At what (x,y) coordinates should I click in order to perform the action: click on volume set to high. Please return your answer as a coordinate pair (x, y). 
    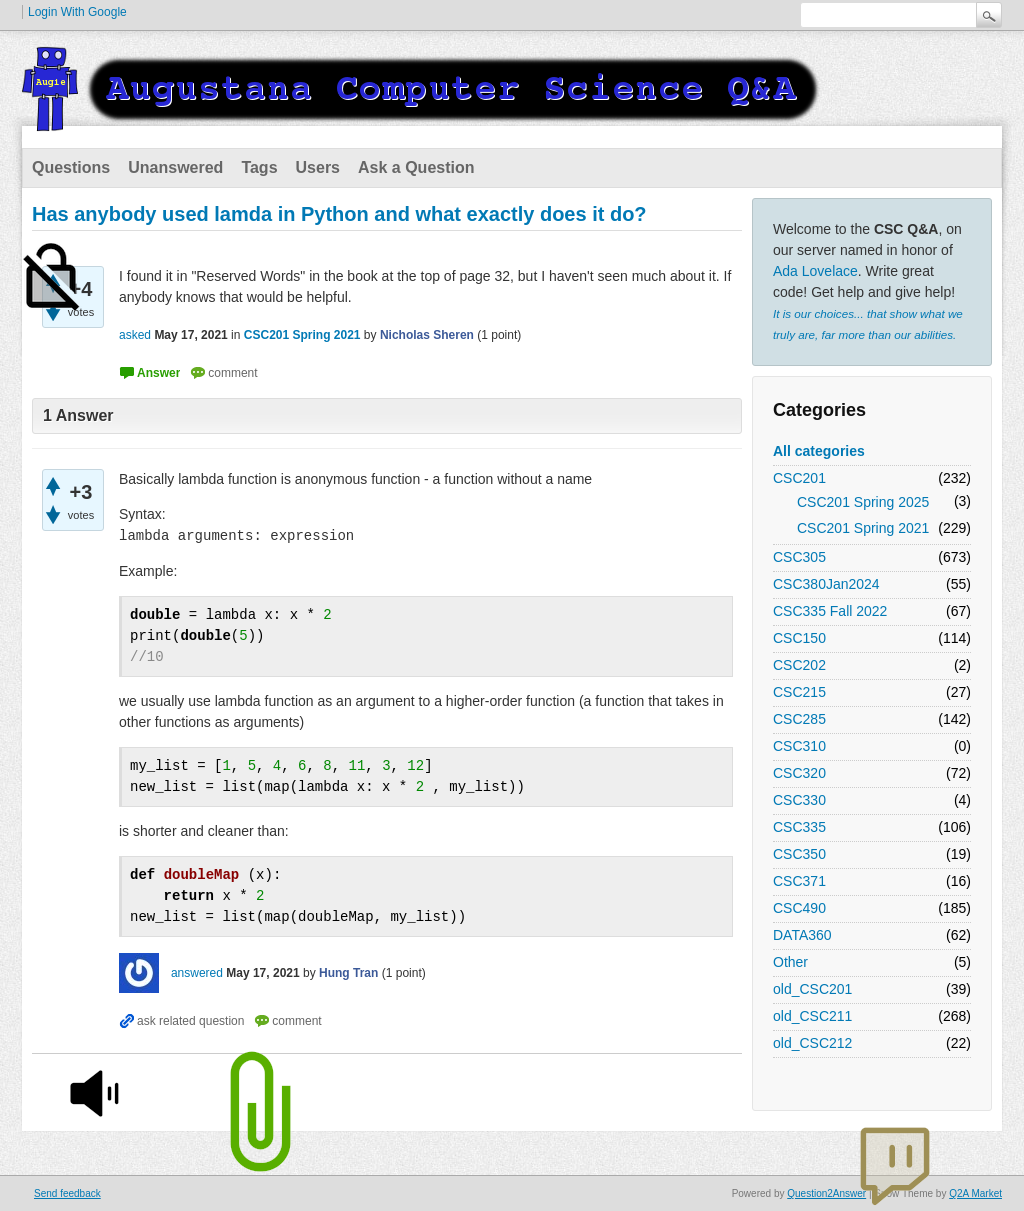
    Looking at the image, I should click on (93, 1093).